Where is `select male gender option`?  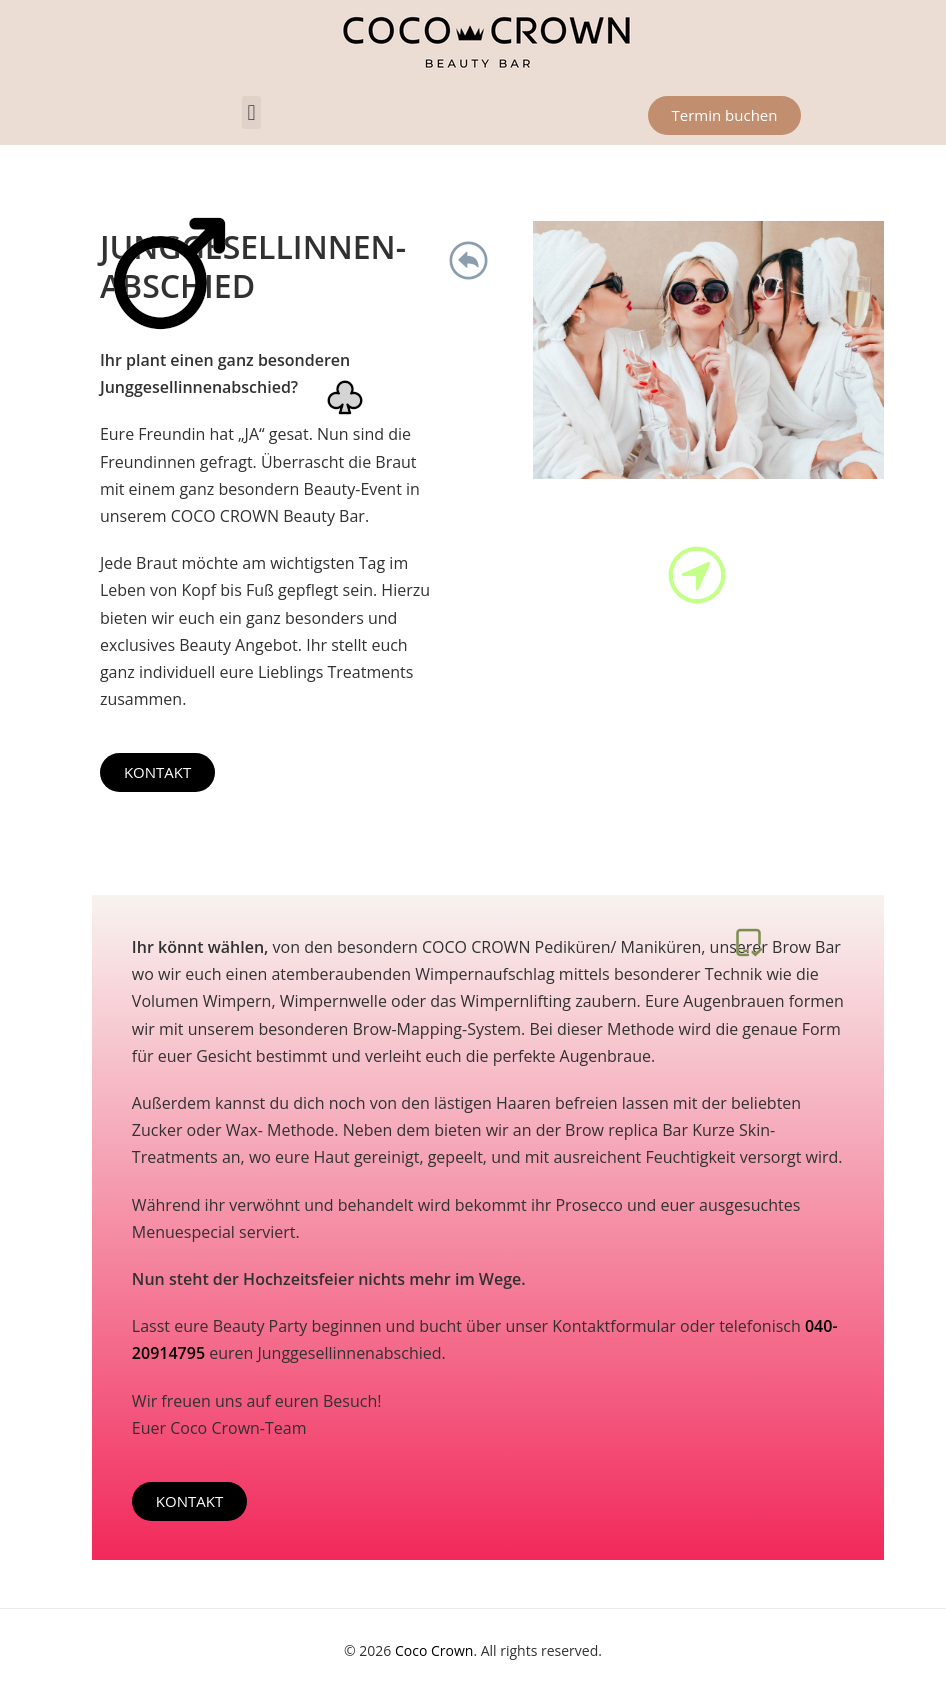
select male gender option is located at coordinates (169, 273).